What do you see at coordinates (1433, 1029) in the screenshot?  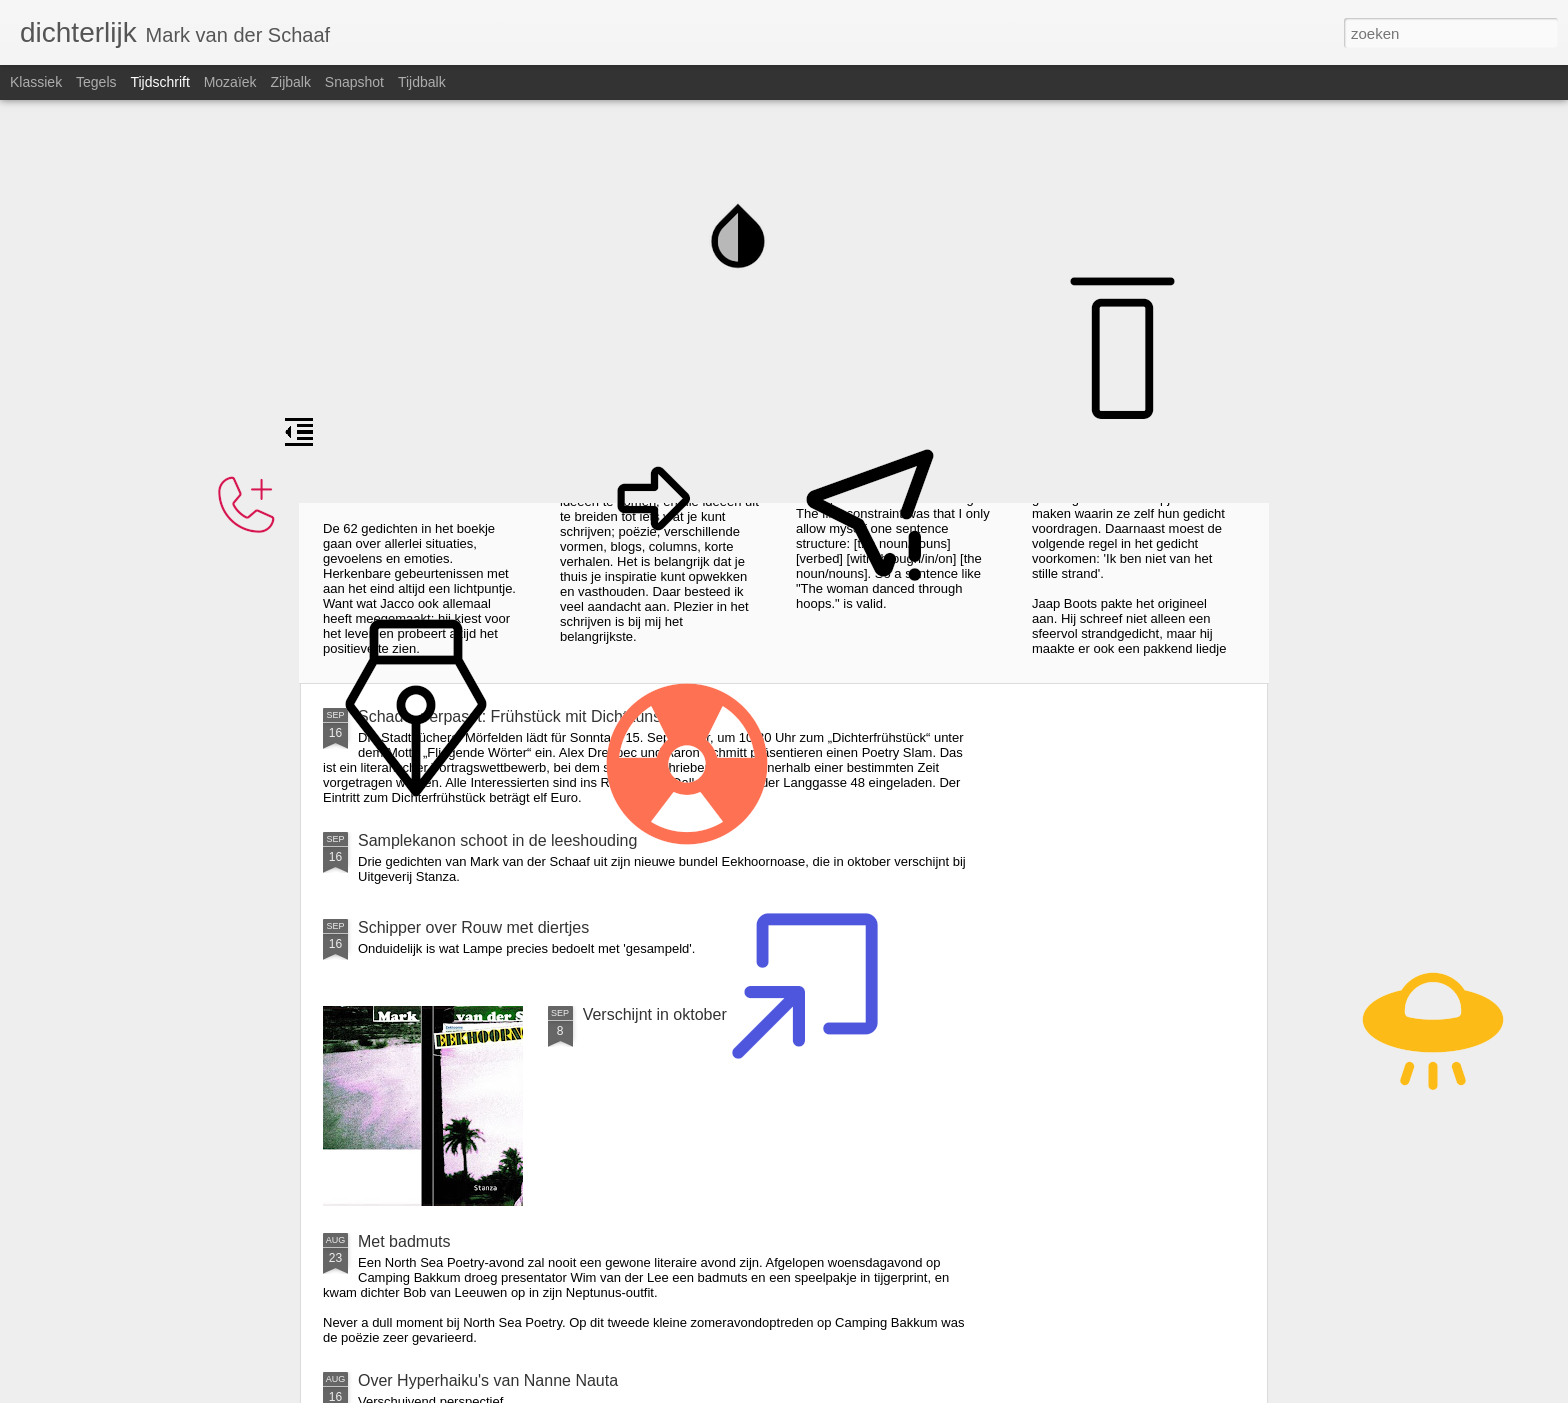 I see `access sci-fi or space-themed content` at bounding box center [1433, 1029].